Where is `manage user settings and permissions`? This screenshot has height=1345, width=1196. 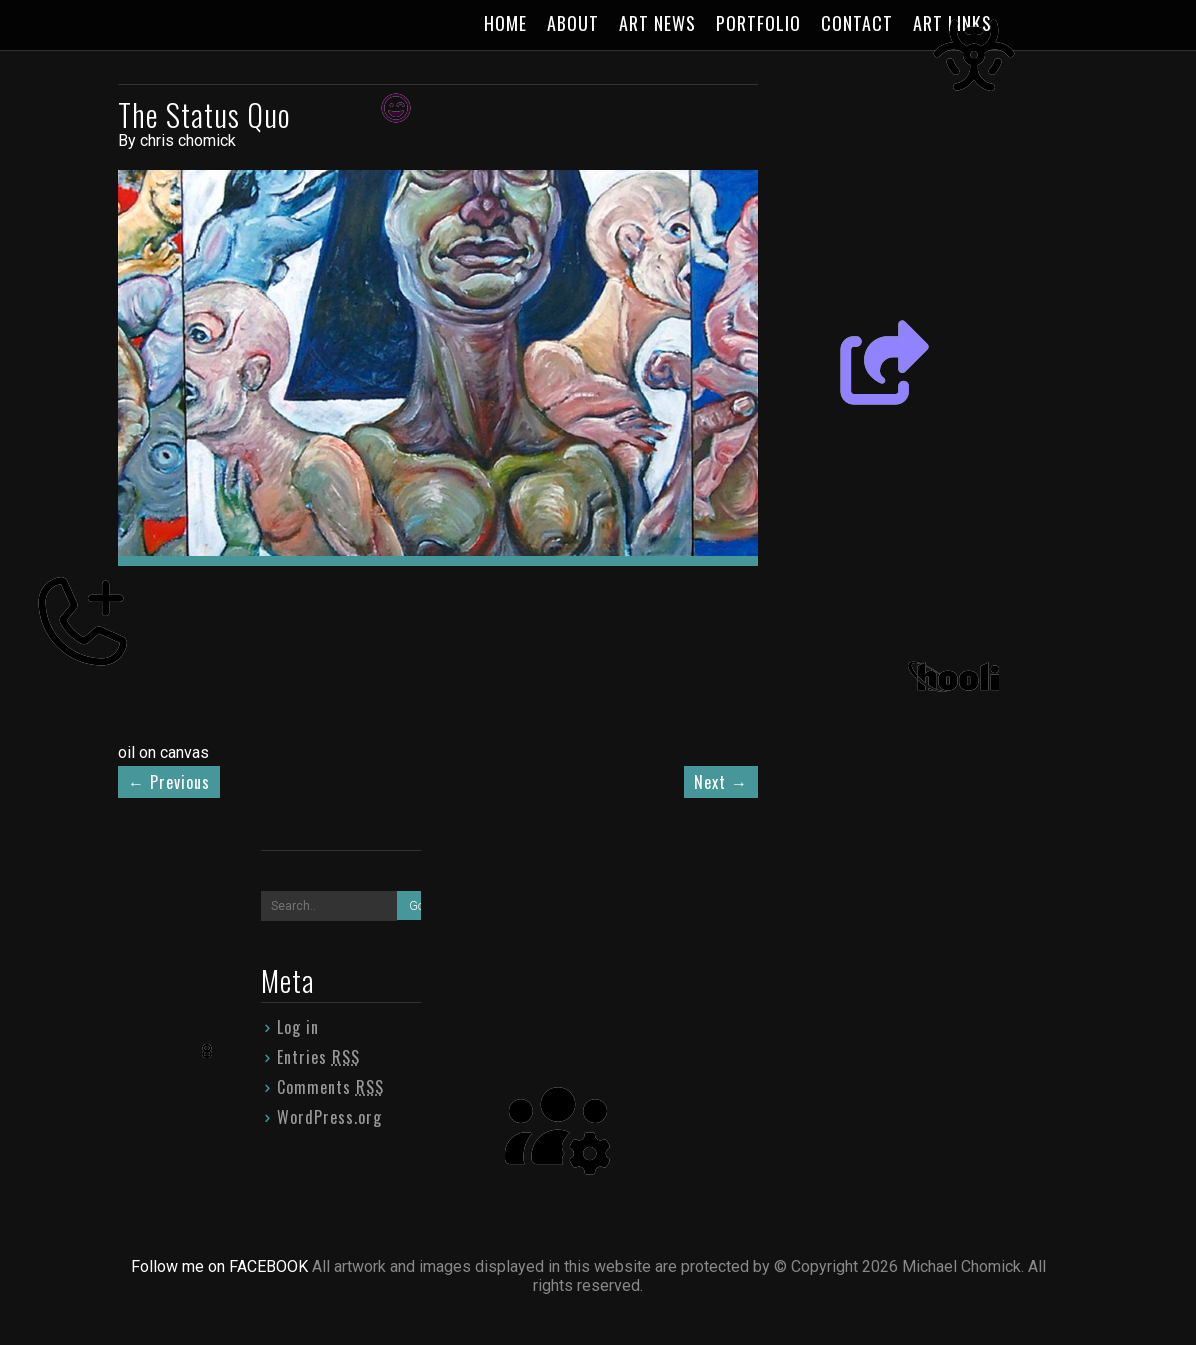 manage user settings and permissions is located at coordinates (558, 1127).